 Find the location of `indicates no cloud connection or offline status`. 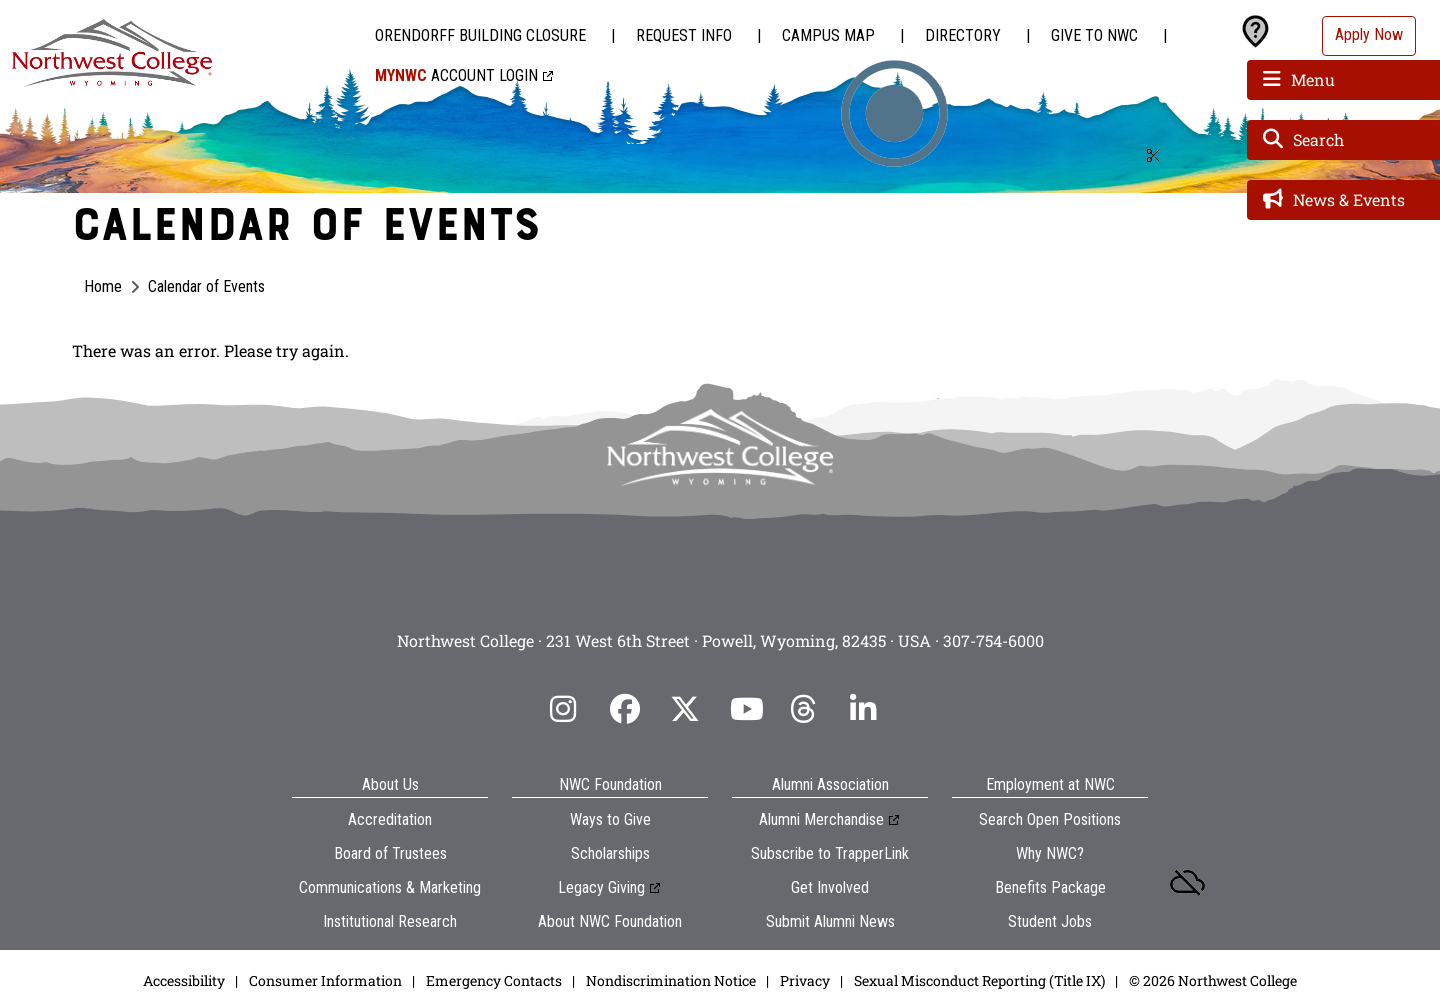

indicates no cloud connection or offline status is located at coordinates (1187, 881).